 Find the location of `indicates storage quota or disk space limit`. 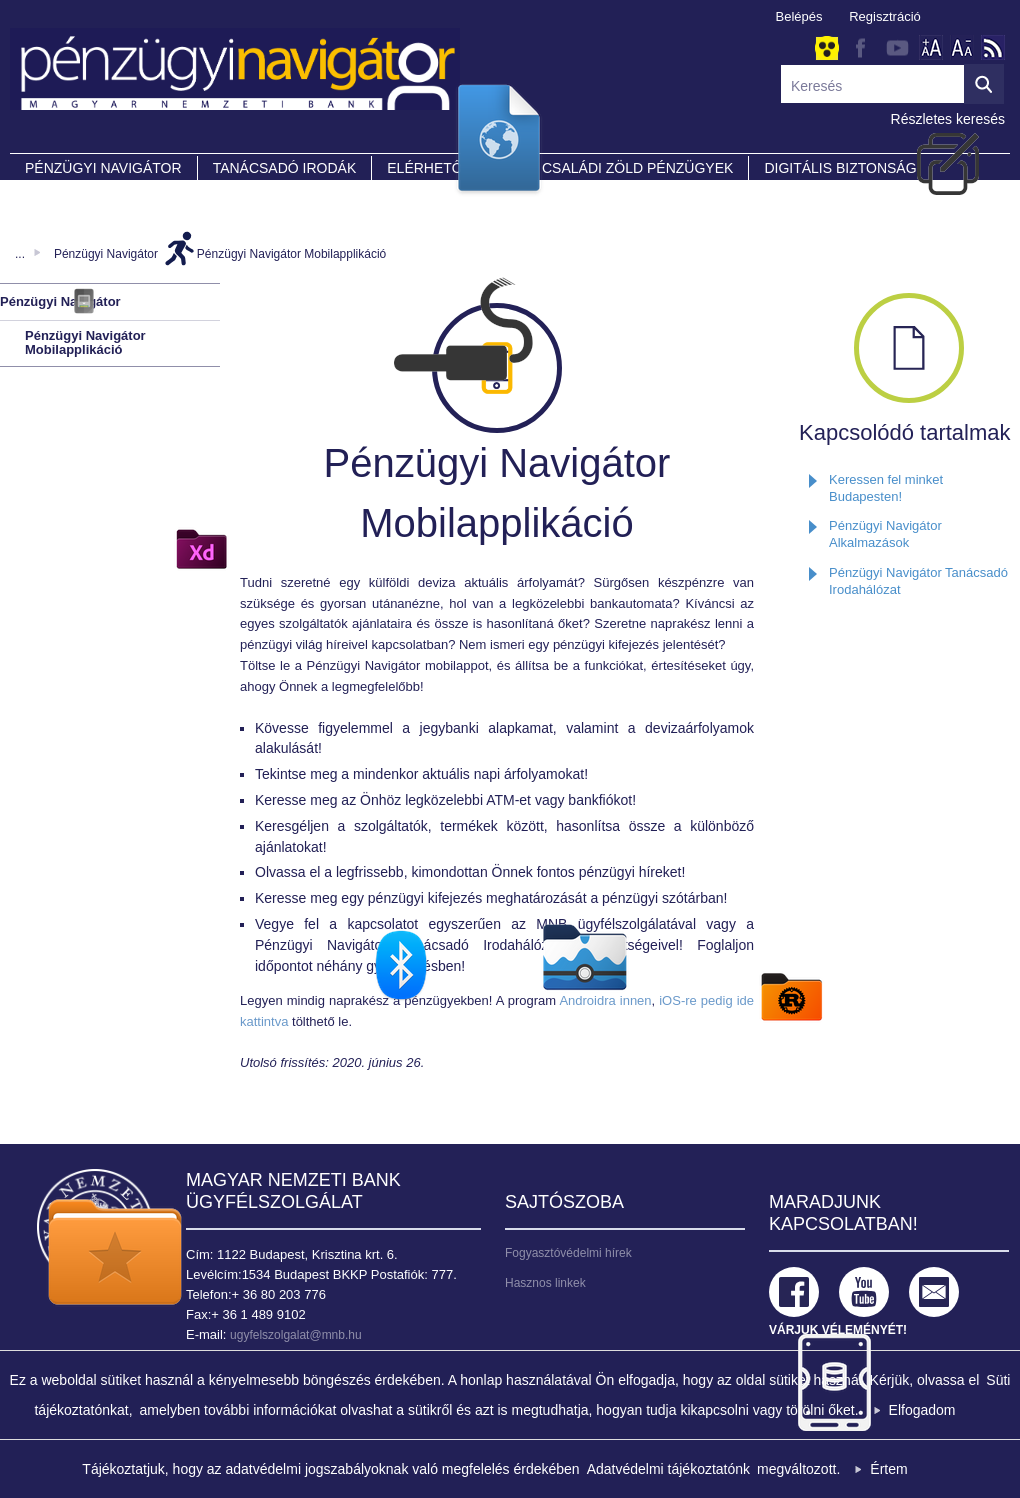

indicates storage quota or disk space limit is located at coordinates (834, 1382).